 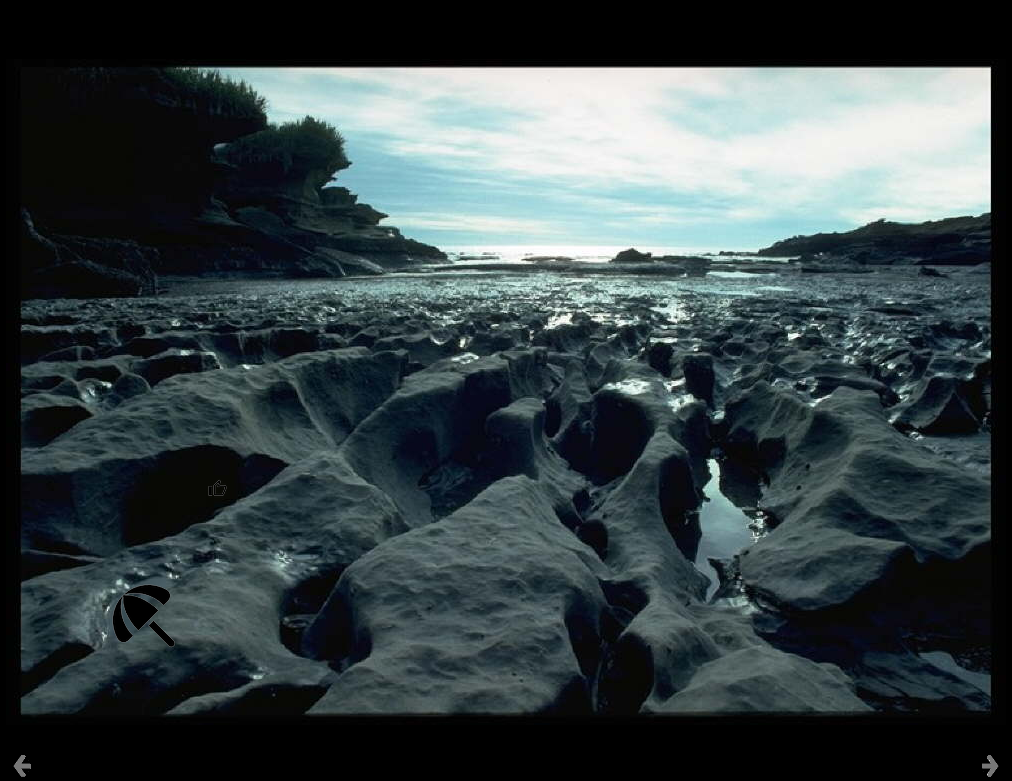 I want to click on access beach or vacation-related features, so click(x=144, y=616).